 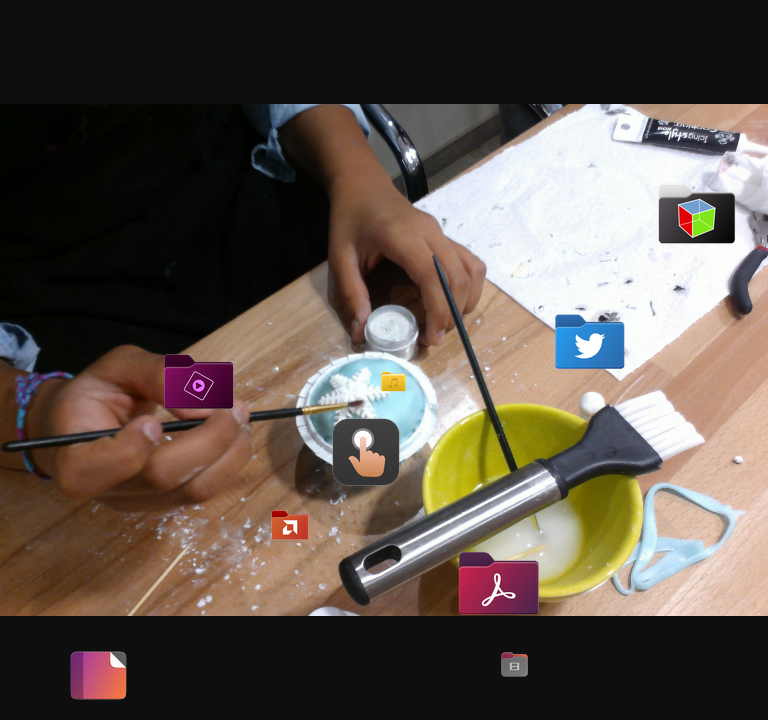 What do you see at coordinates (498, 585) in the screenshot?
I see `open folder containing adobe acrobat files` at bounding box center [498, 585].